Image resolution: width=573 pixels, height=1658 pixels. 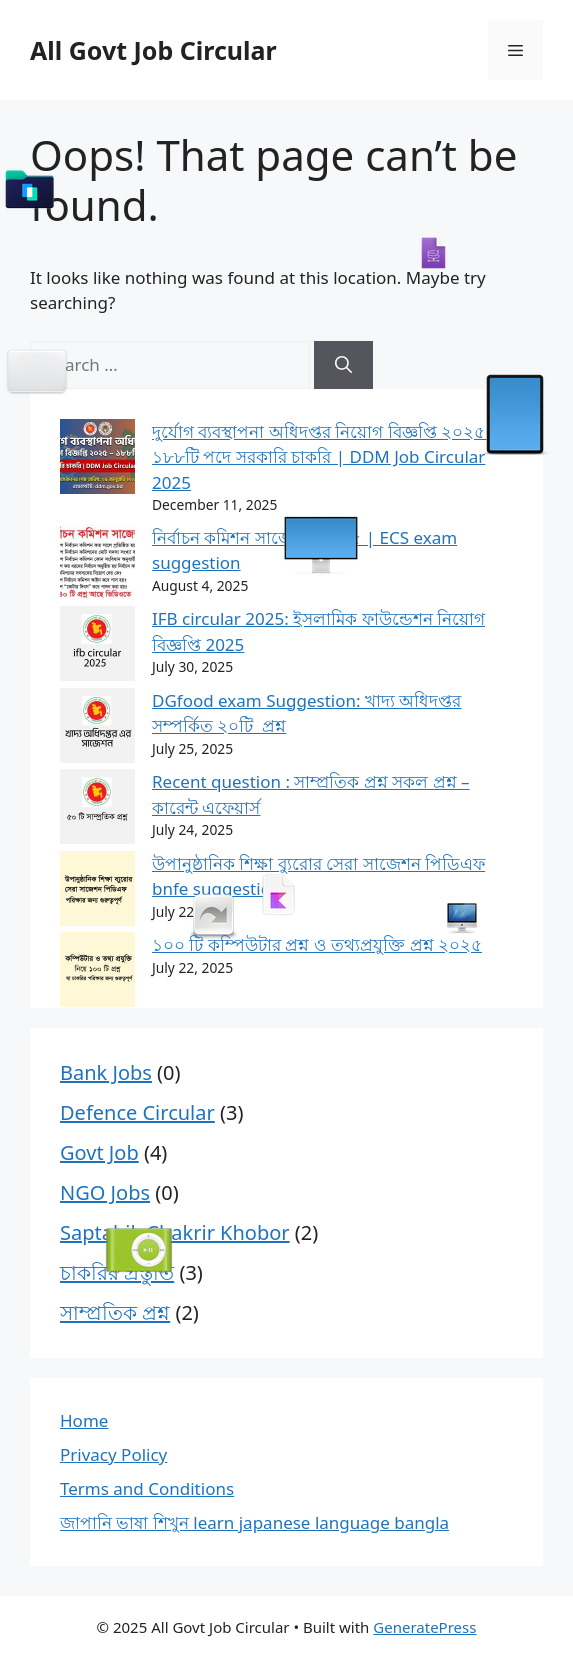 What do you see at coordinates (515, 415) in the screenshot?
I see `iPad Air device icon` at bounding box center [515, 415].